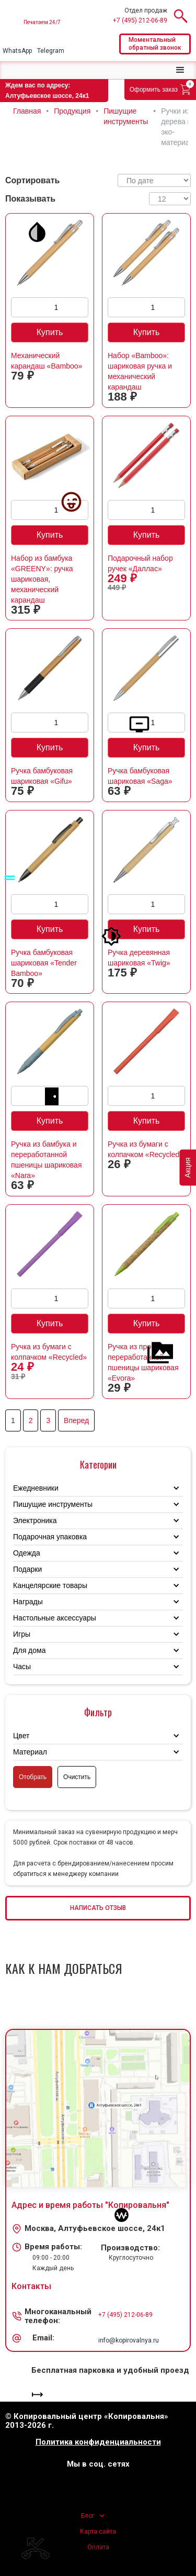 The image size is (196, 2576). Describe the element at coordinates (71, 502) in the screenshot. I see `add a playful or silly reaction` at that location.